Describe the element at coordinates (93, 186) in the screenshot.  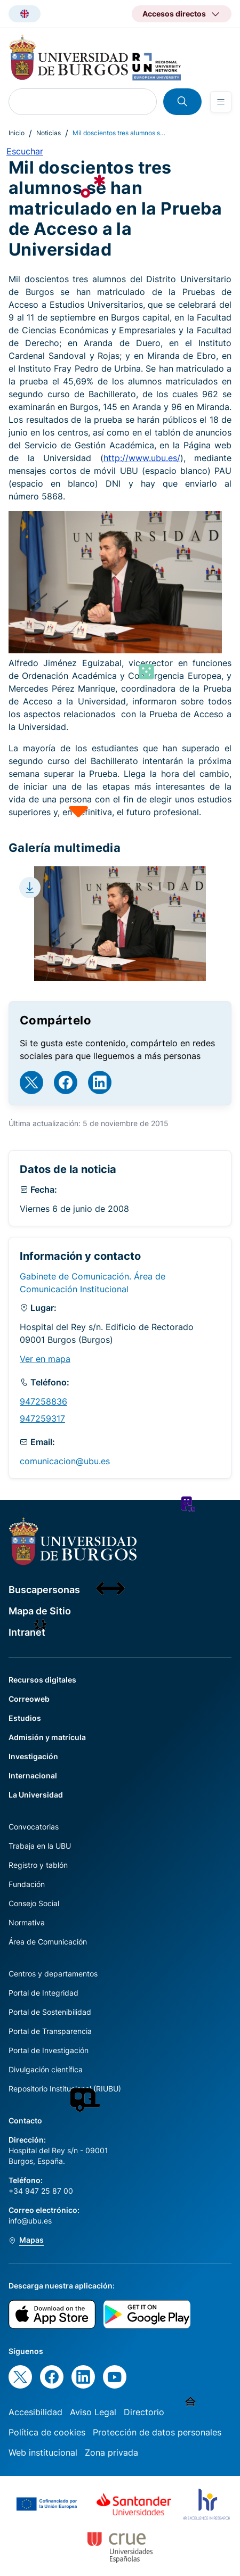
I see `toggle regular expression search mode` at that location.